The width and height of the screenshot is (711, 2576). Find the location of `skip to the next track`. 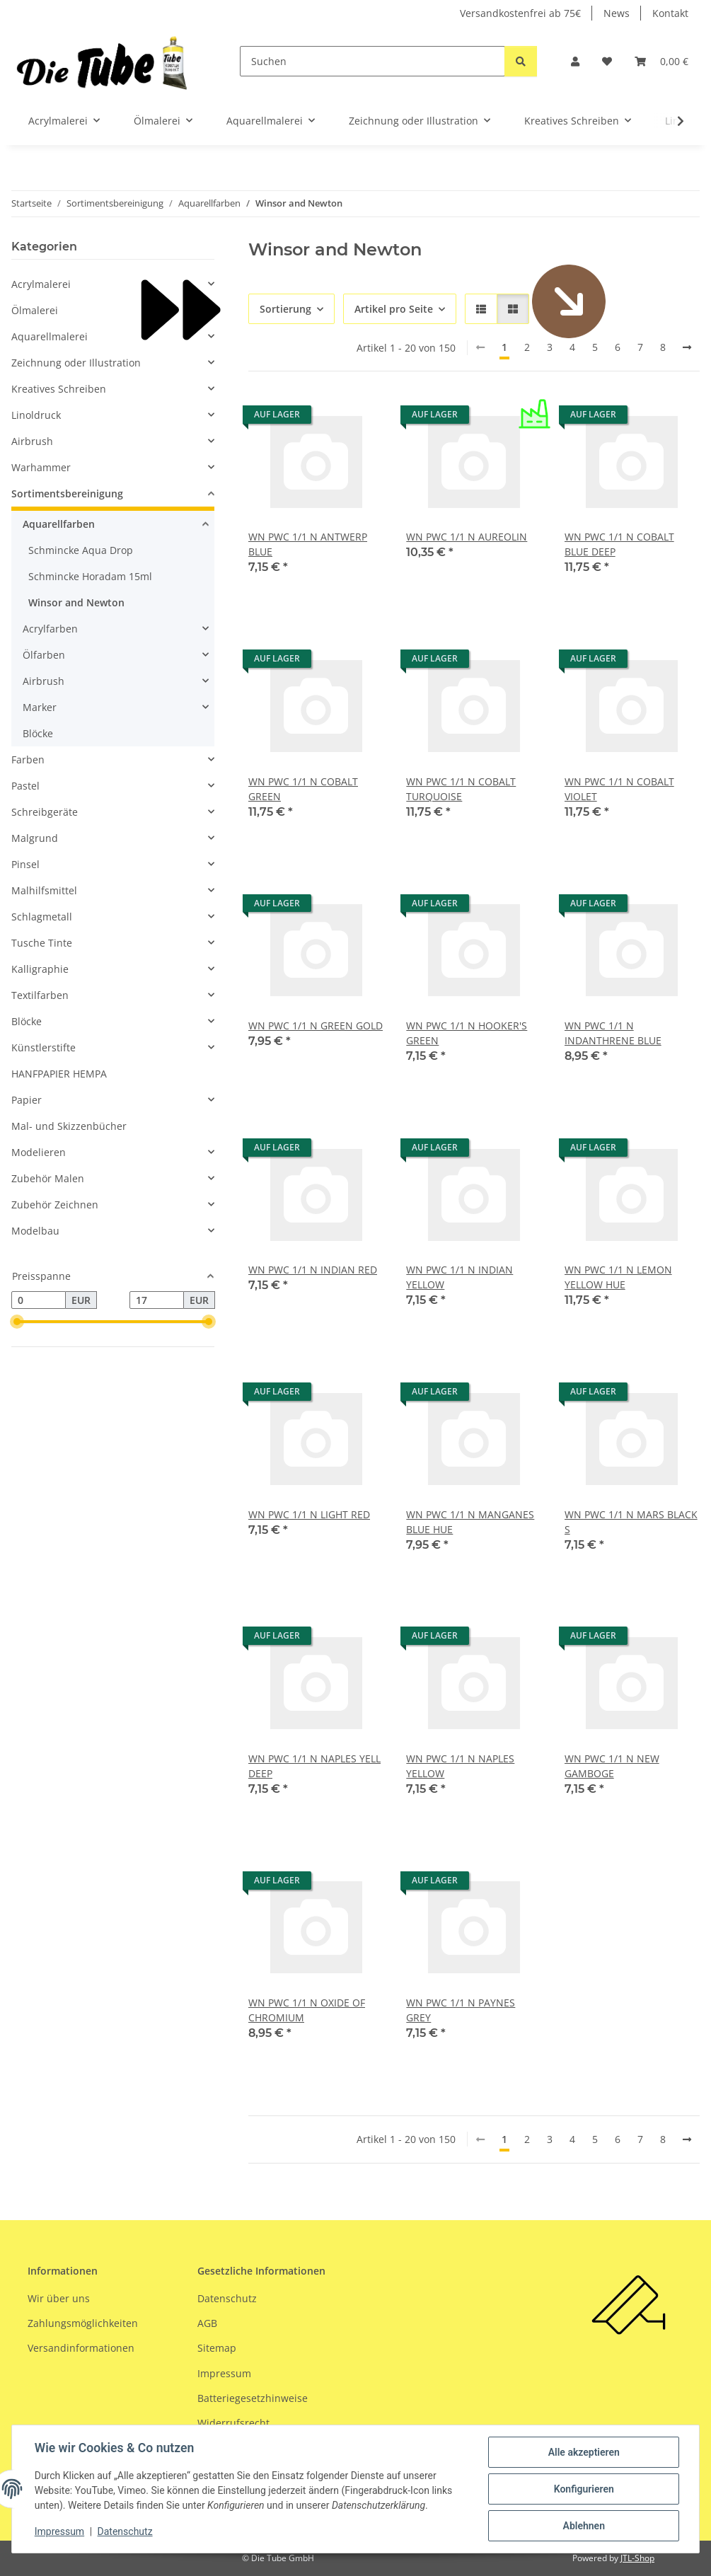

skip to the next track is located at coordinates (179, 310).